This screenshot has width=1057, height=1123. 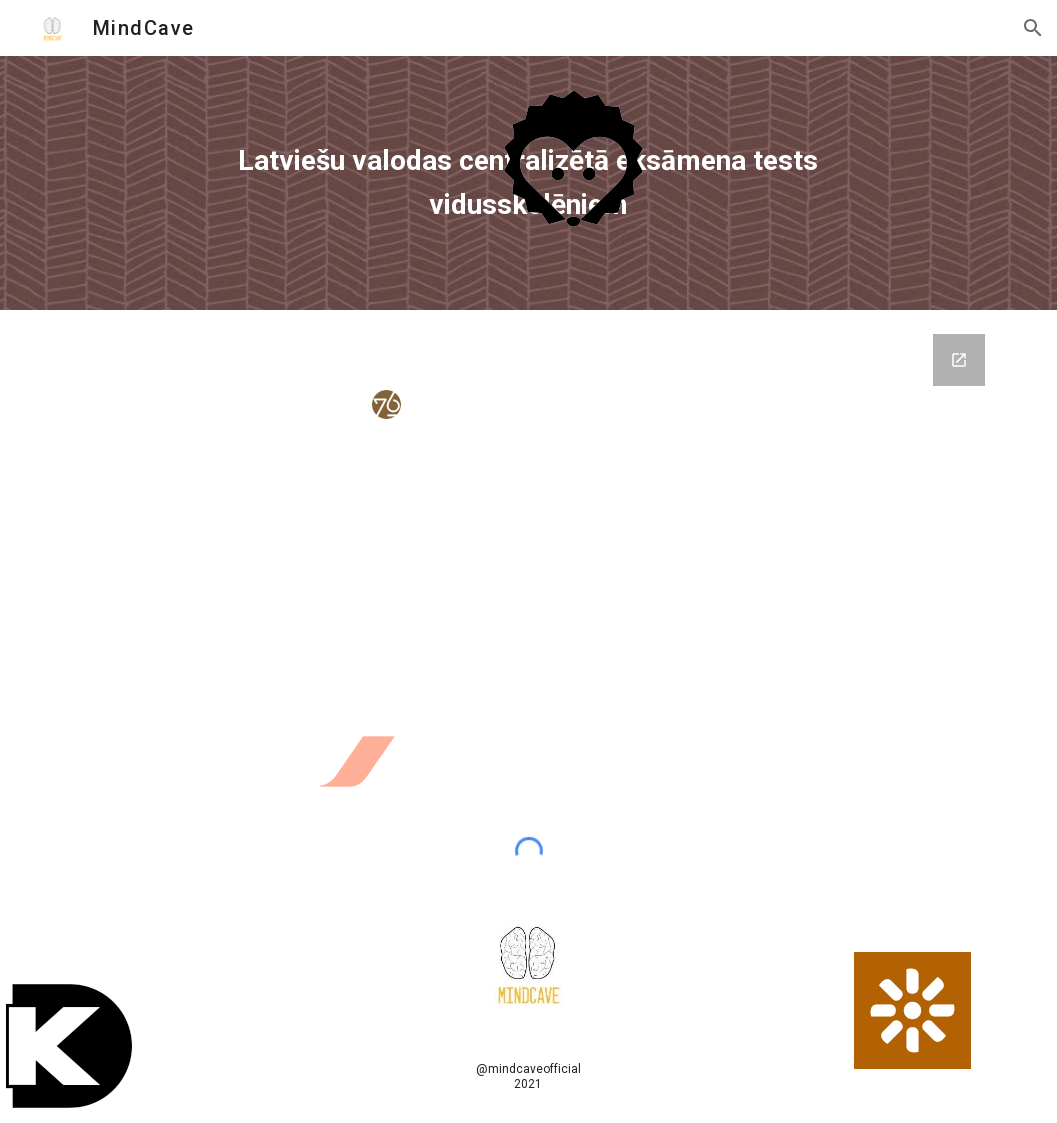 What do you see at coordinates (69, 1046) in the screenshot?
I see `visit Digi-Key Electronics website` at bounding box center [69, 1046].